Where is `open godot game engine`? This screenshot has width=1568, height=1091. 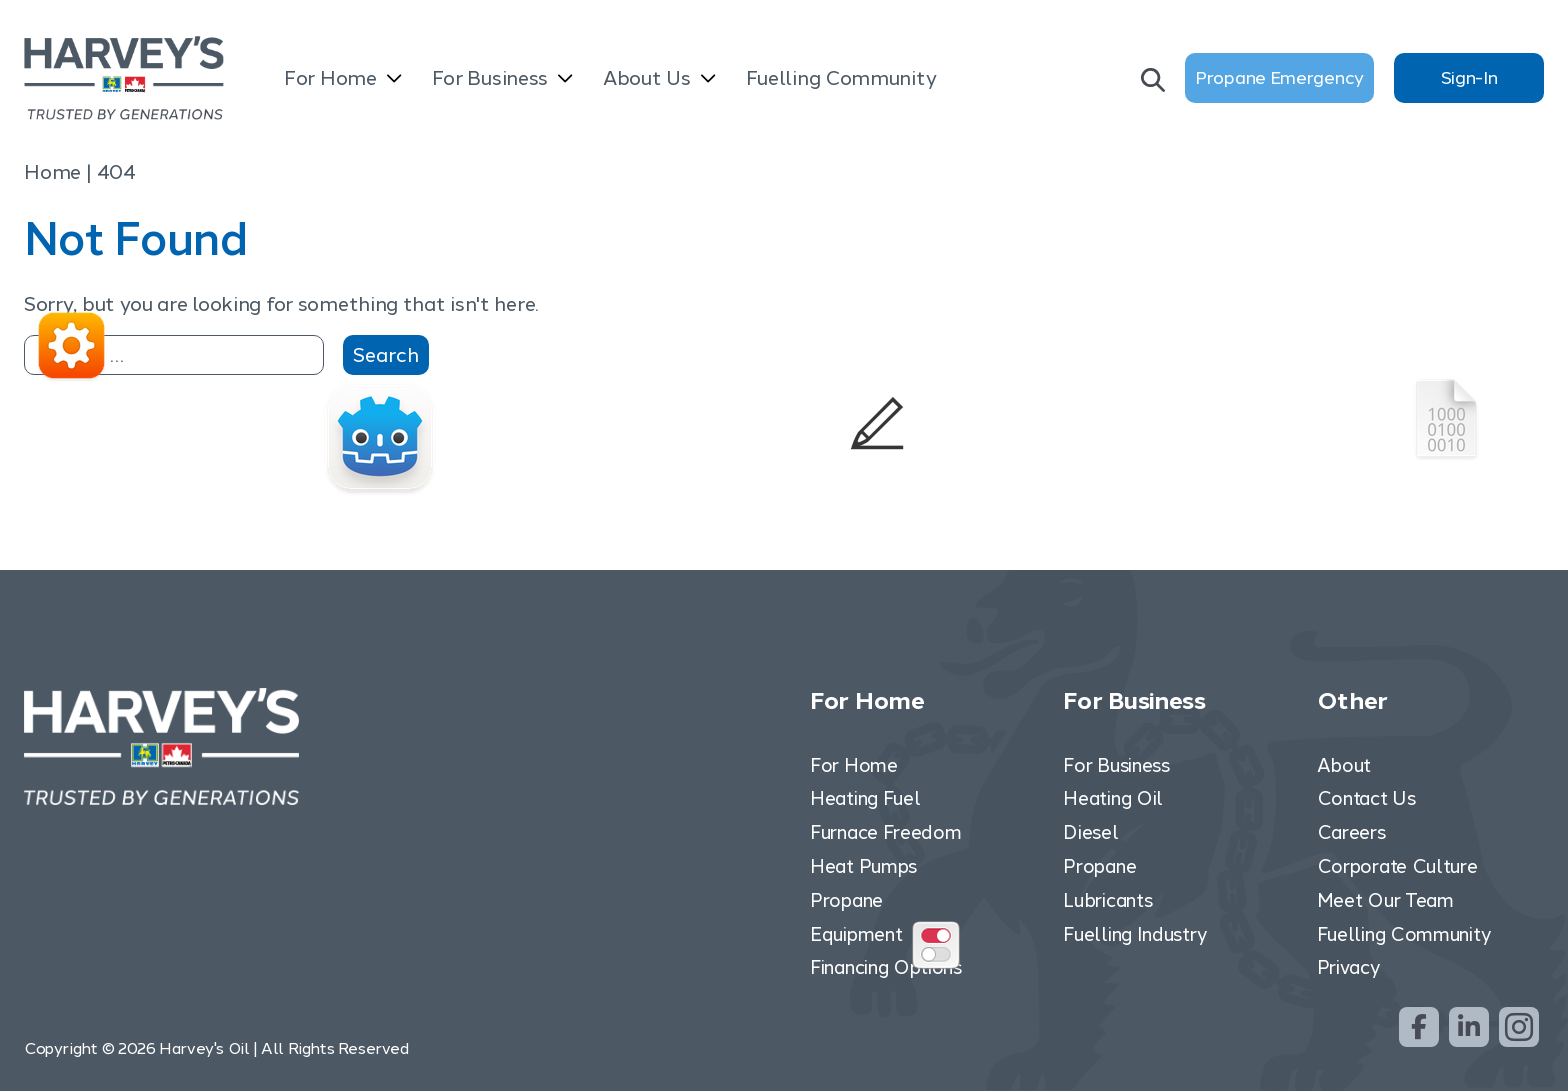 open godot game engine is located at coordinates (380, 437).